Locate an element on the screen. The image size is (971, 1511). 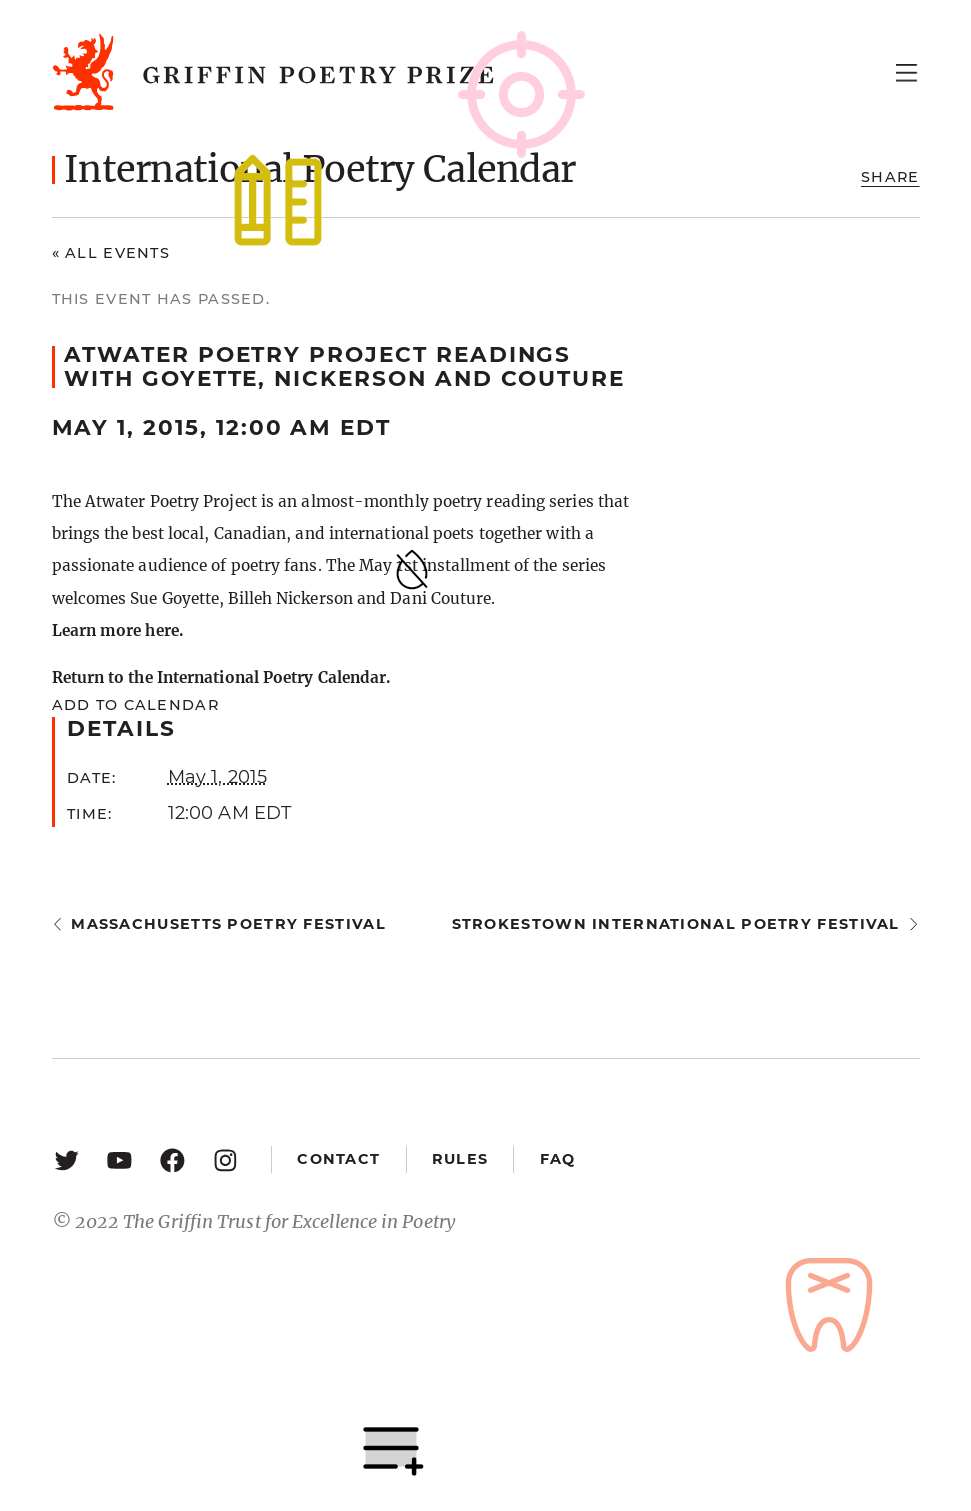
add a new item to the list is located at coordinates (391, 1448).